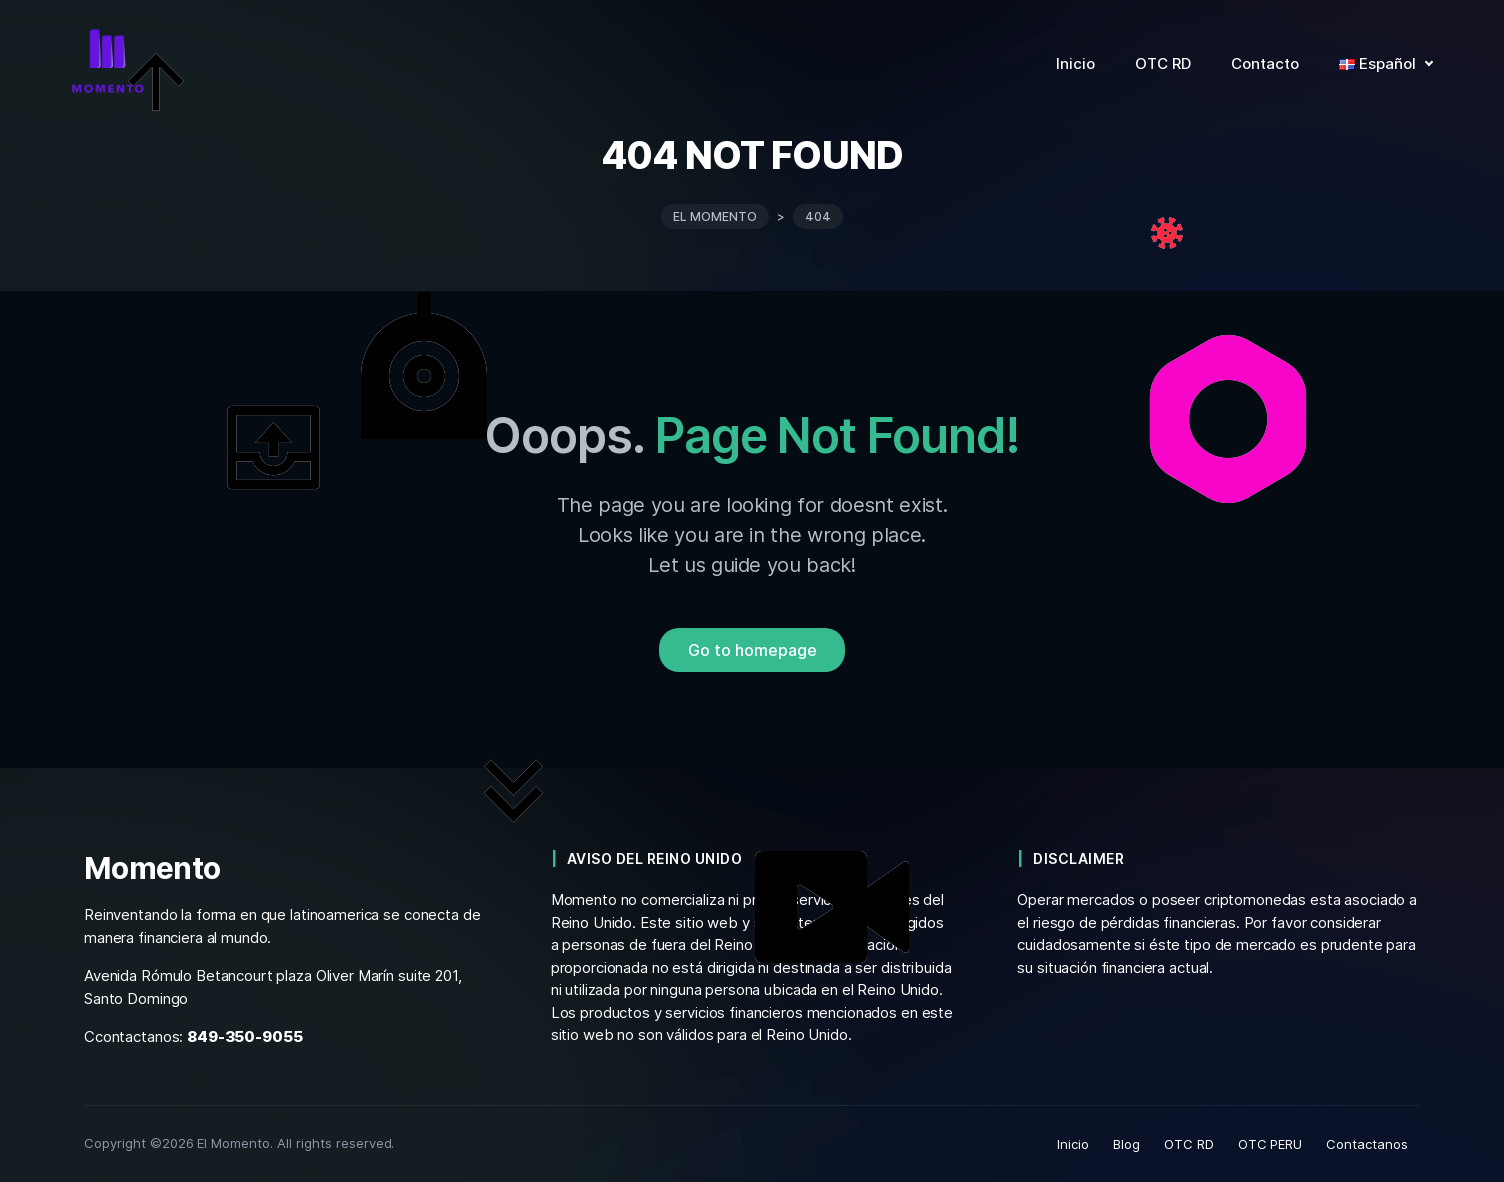  I want to click on start a live video broadcast, so click(832, 907).